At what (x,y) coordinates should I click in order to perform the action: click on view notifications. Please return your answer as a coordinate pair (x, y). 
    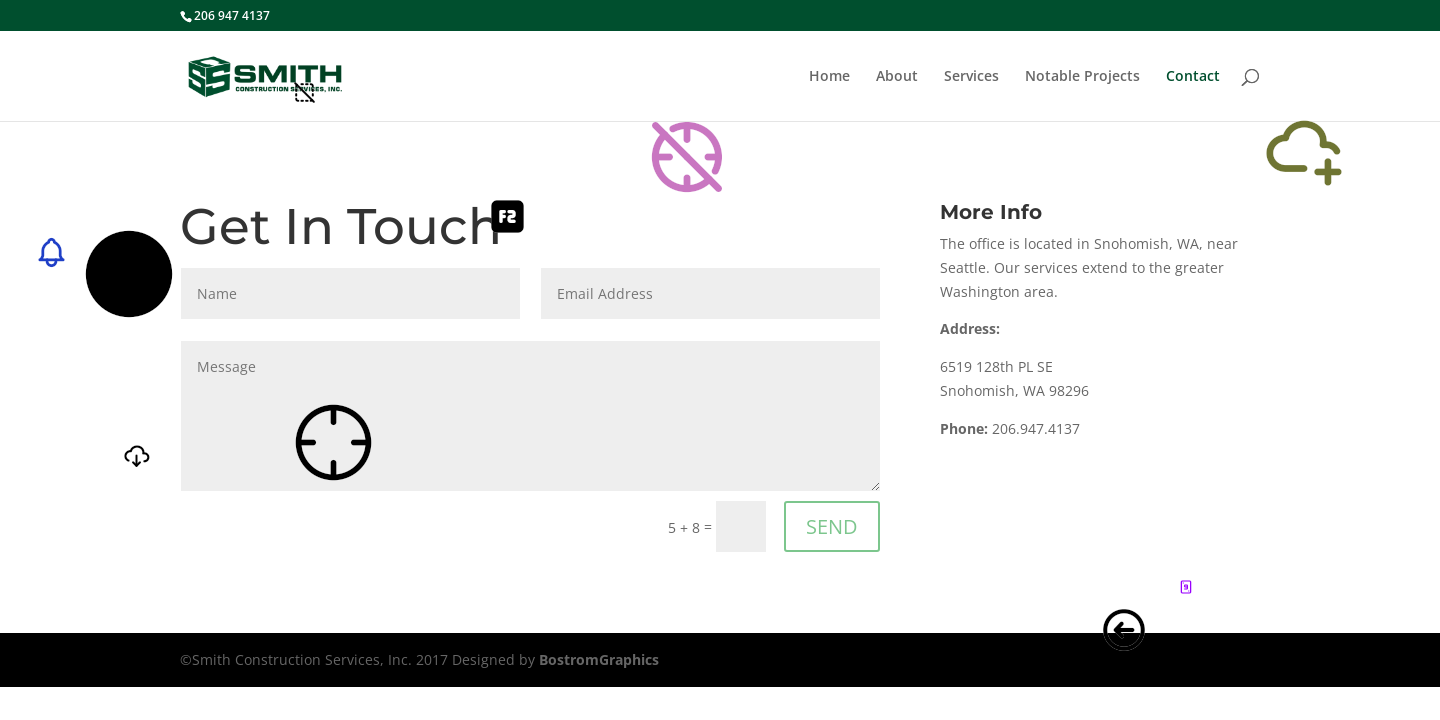
    Looking at the image, I should click on (51, 252).